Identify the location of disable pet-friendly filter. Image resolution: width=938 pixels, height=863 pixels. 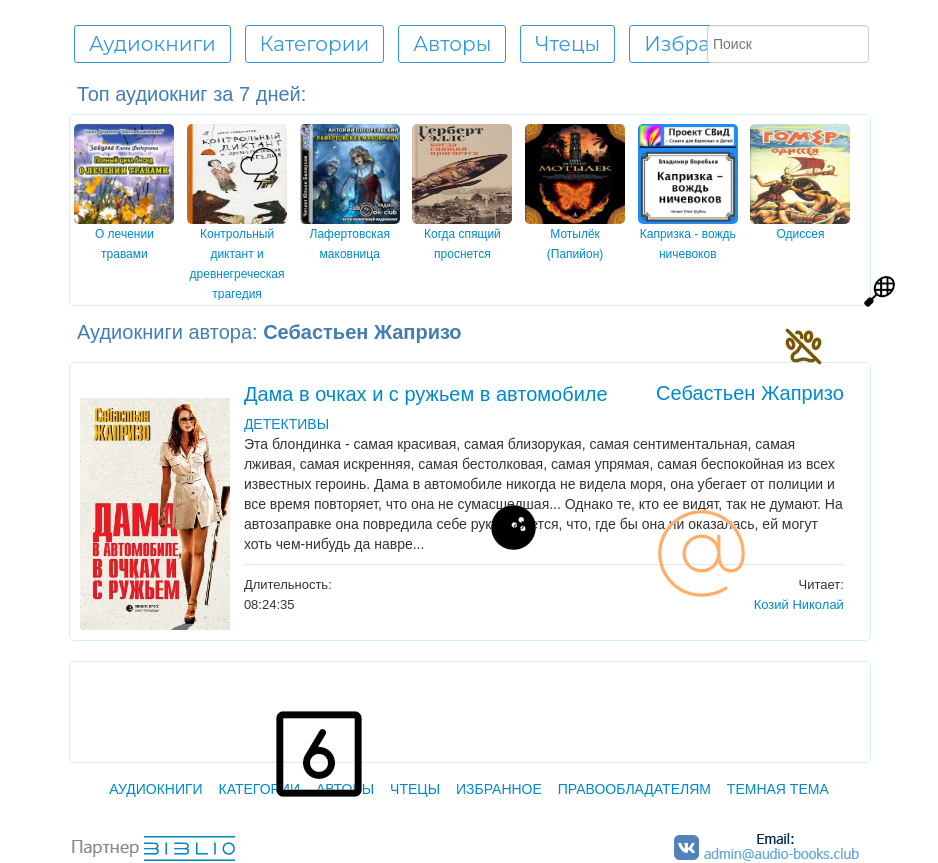
(803, 346).